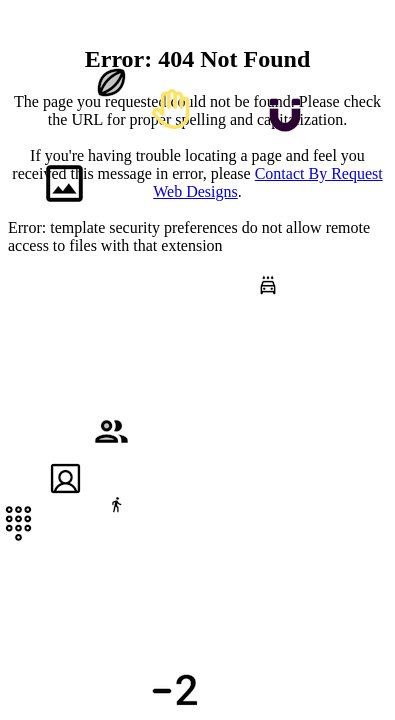  What do you see at coordinates (18, 523) in the screenshot?
I see `open the phone dialer` at bounding box center [18, 523].